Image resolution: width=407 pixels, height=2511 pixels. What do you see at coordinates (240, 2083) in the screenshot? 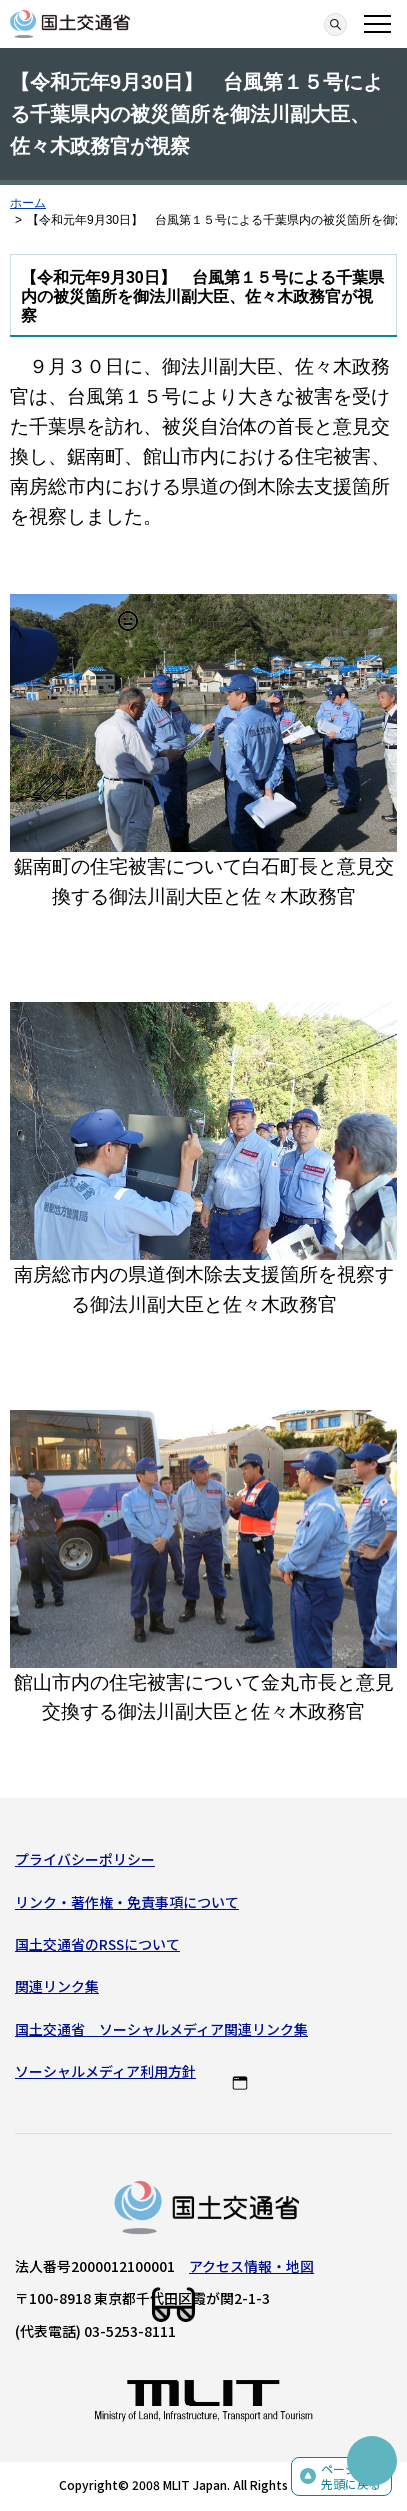
I see `open a new window` at bounding box center [240, 2083].